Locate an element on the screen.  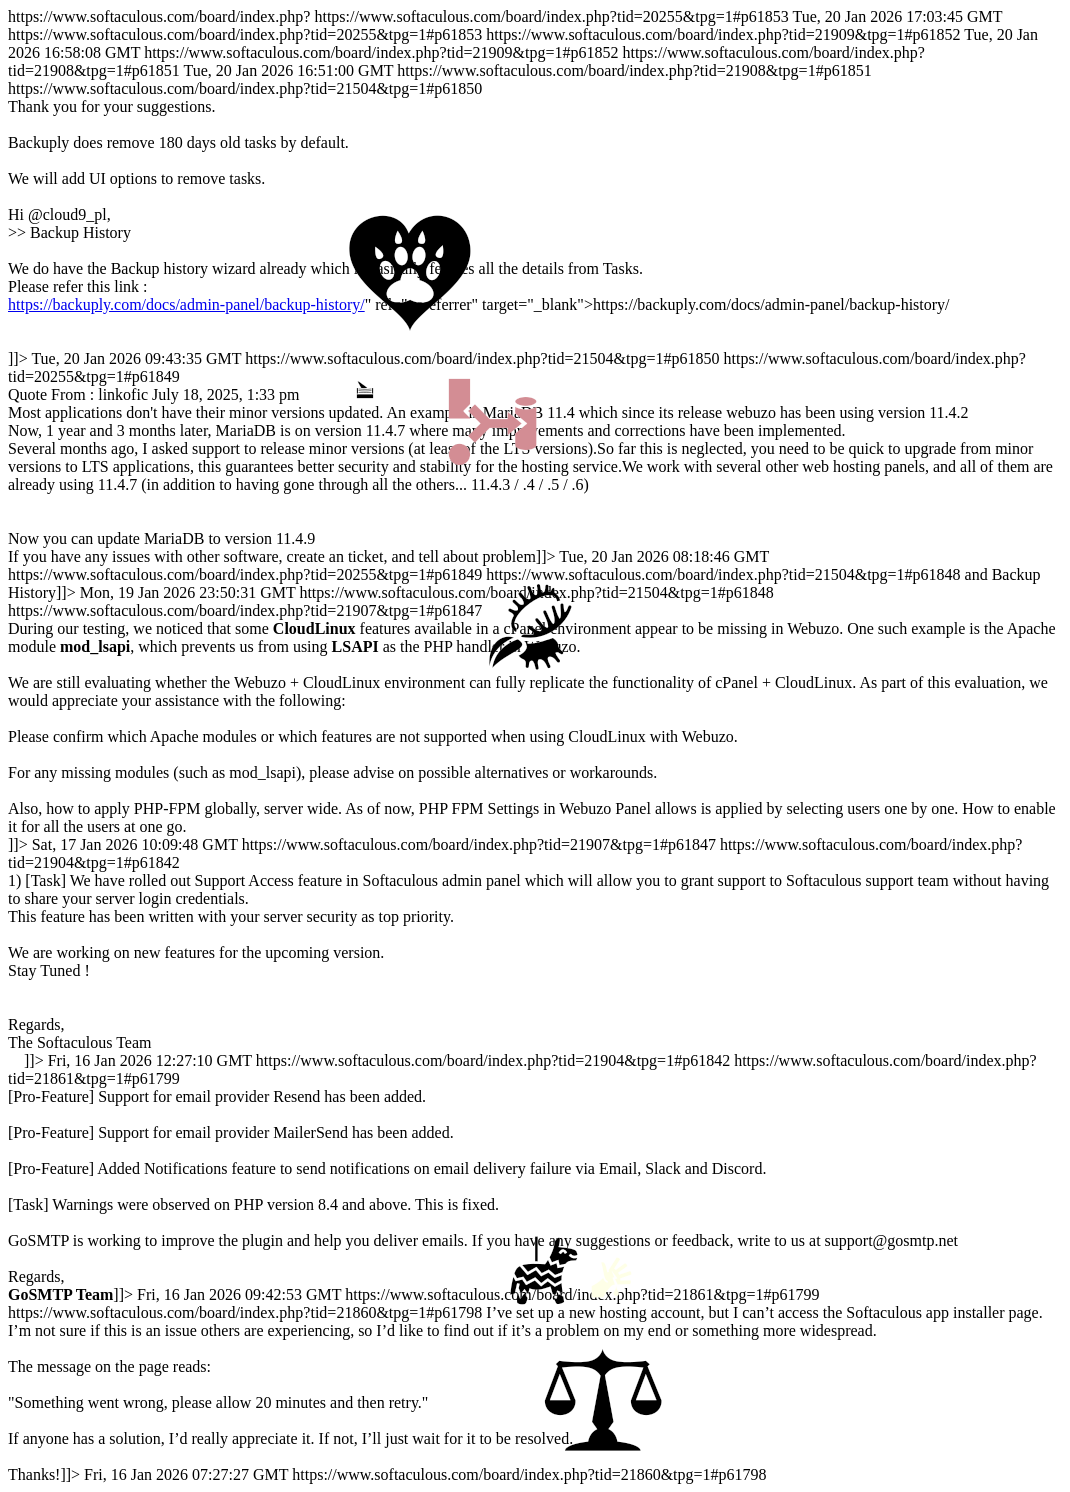
venus flytrap plant icon for a nature or botany game is located at coordinates (531, 625).